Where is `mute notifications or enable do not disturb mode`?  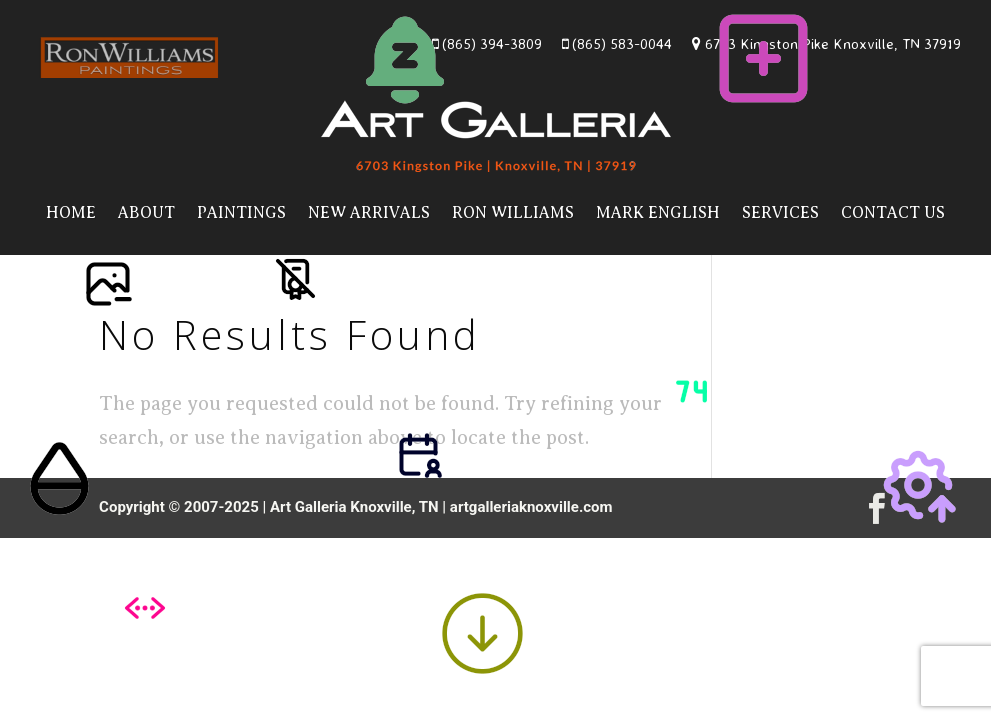
mute notifications or enable do not disturb mode is located at coordinates (405, 60).